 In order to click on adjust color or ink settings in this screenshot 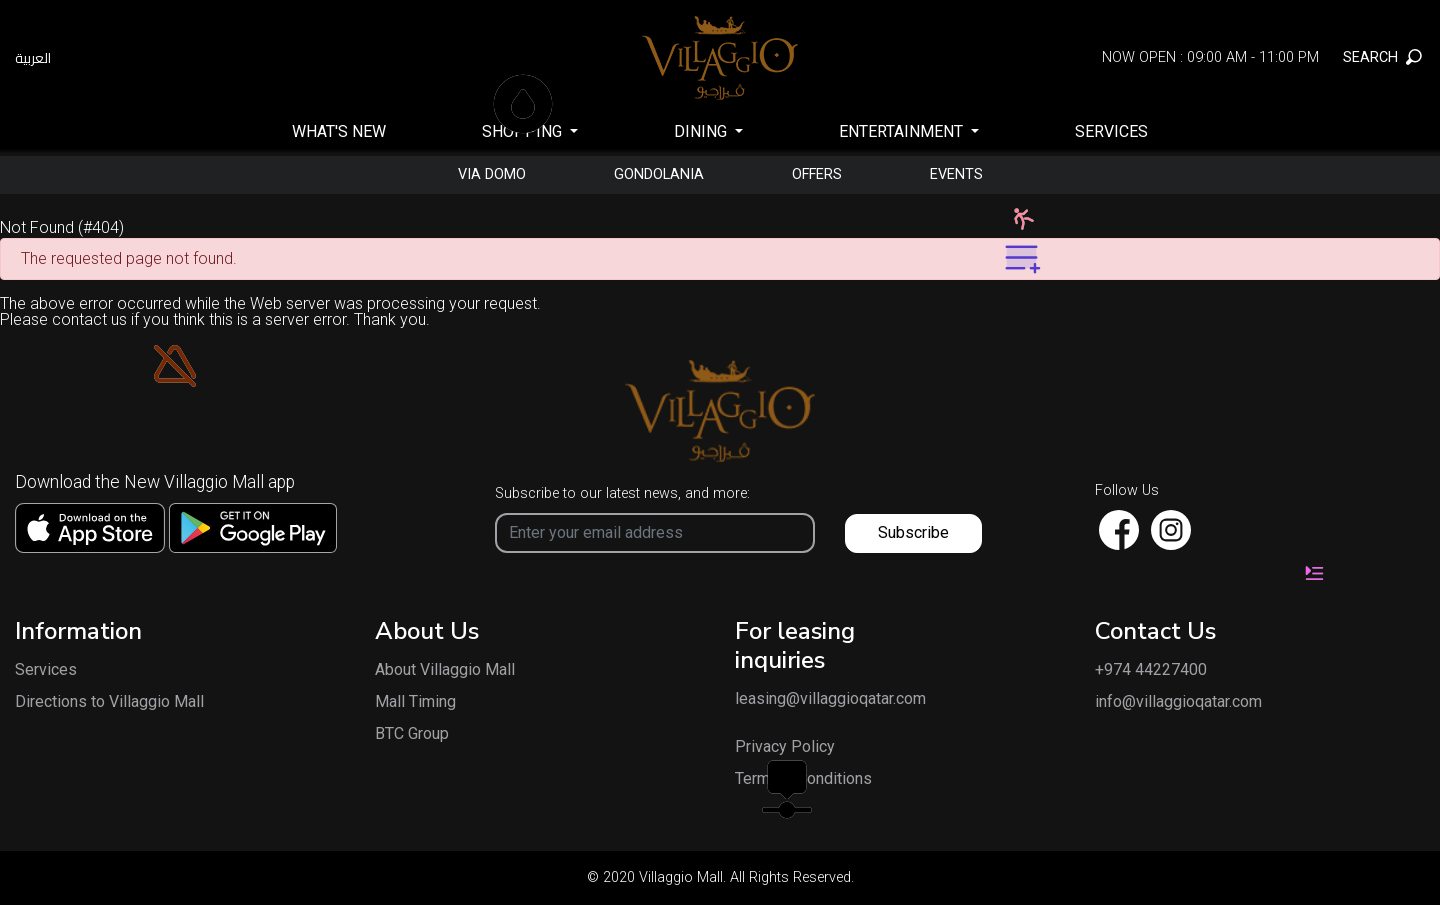, I will do `click(523, 104)`.